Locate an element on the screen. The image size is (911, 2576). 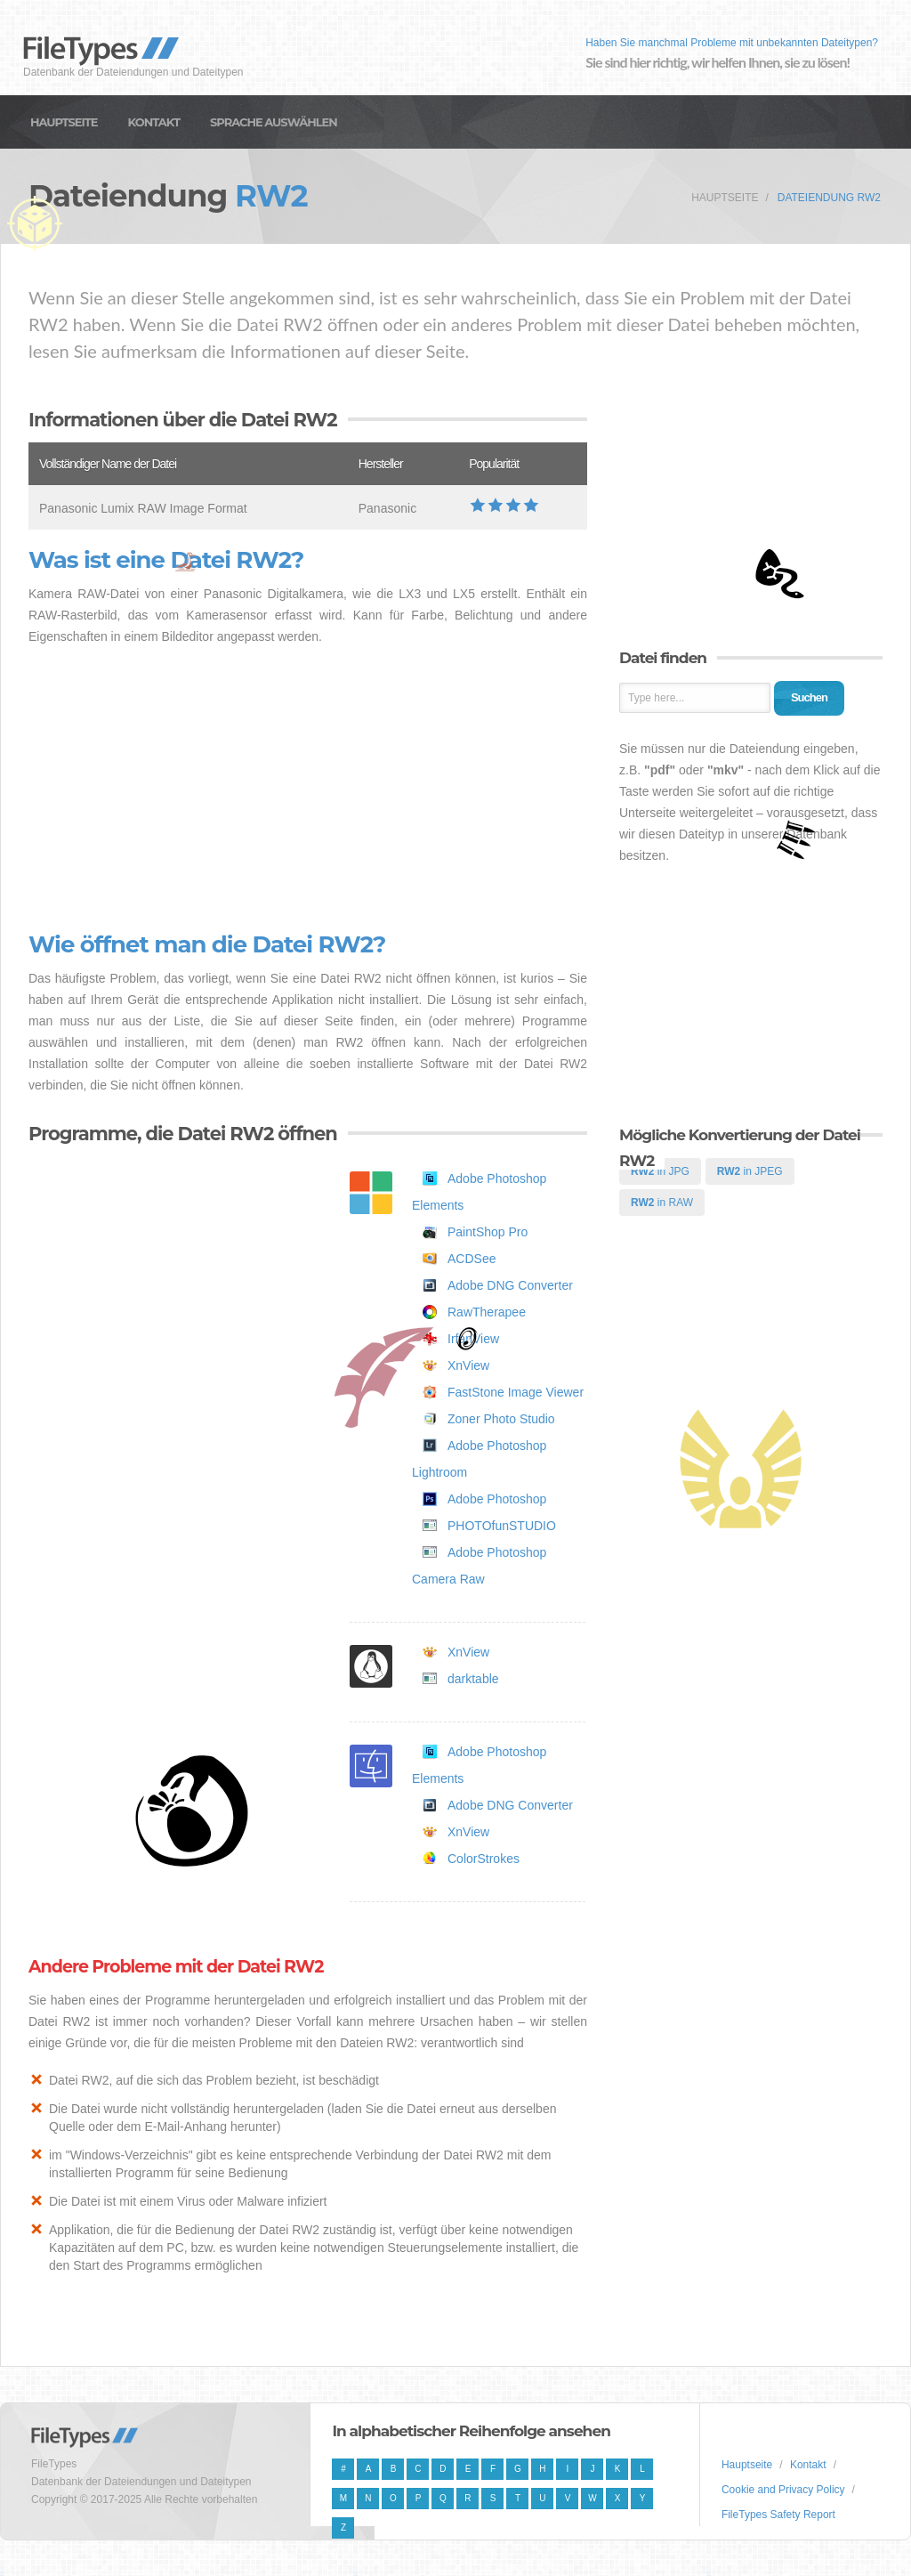
access a portal or gateway feature is located at coordinates (467, 1339).